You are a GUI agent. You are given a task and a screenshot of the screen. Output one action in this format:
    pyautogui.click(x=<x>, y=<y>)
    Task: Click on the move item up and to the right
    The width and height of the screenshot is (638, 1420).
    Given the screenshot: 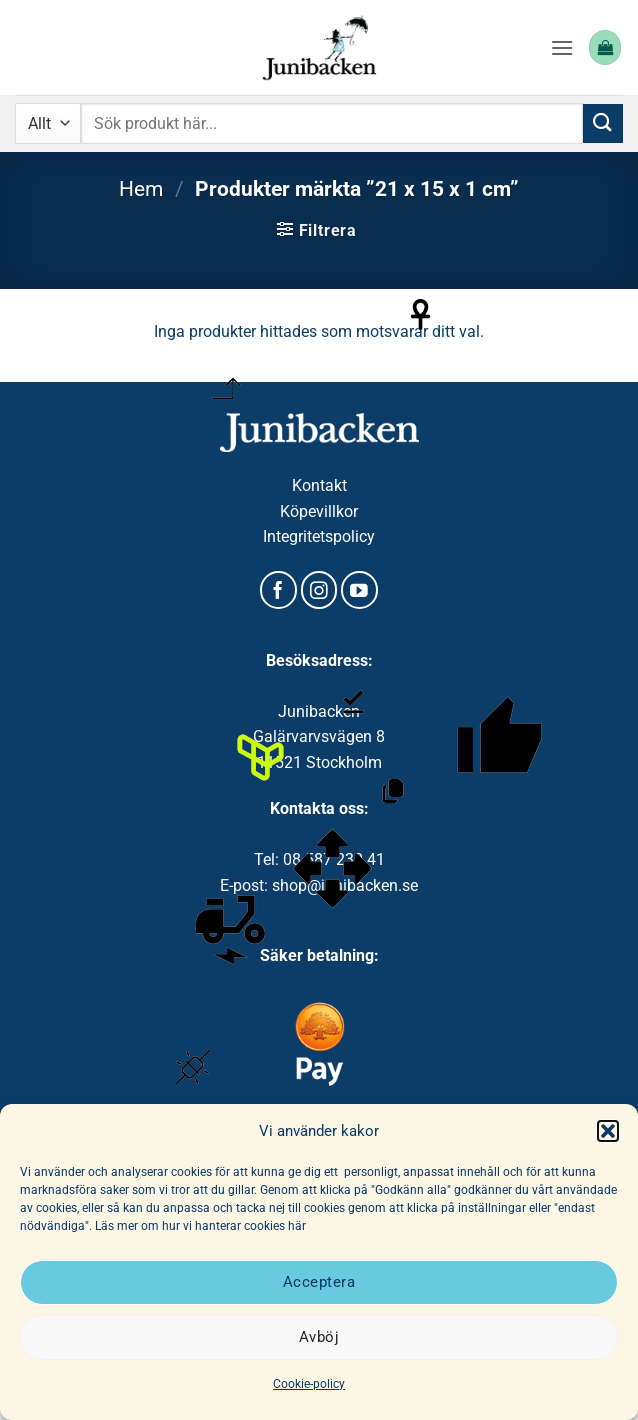 What is the action you would take?
    pyautogui.click(x=227, y=389)
    